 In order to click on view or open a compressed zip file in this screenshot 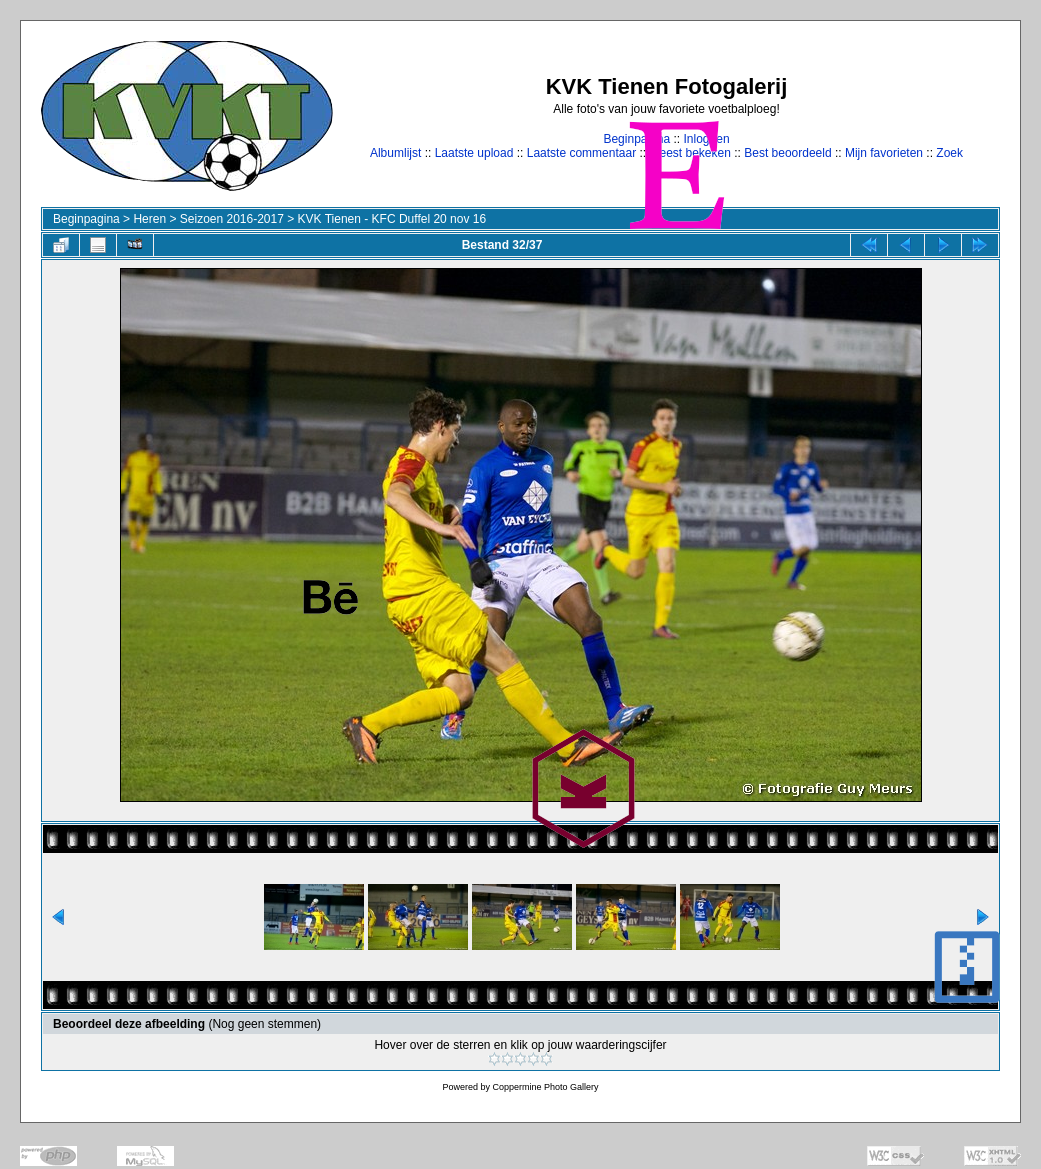, I will do `click(967, 967)`.